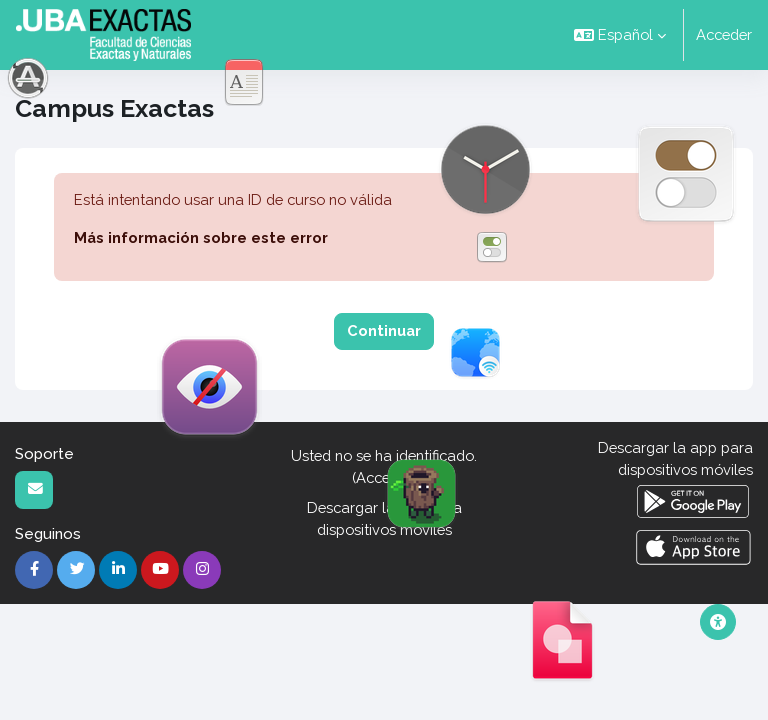  Describe the element at coordinates (244, 82) in the screenshot. I see `open ebook reader application` at that location.